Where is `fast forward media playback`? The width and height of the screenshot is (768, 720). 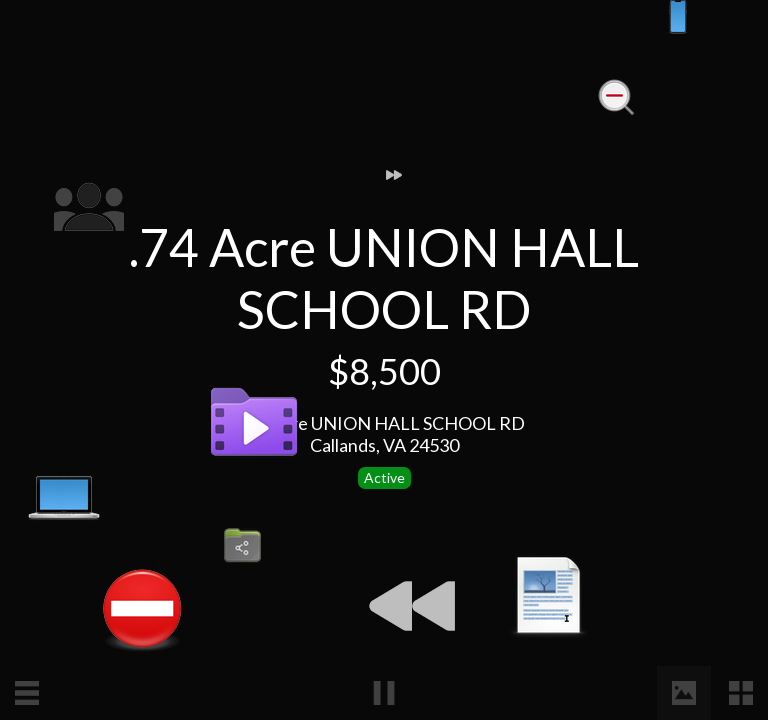
fast forward media playback is located at coordinates (394, 175).